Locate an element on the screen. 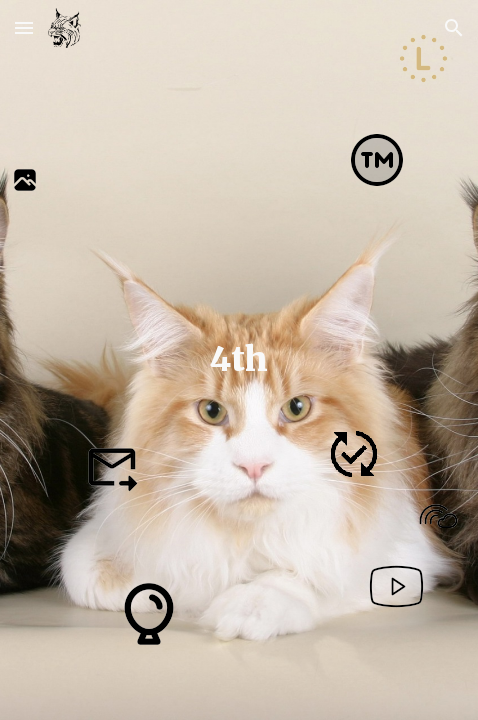  view weather conditions is located at coordinates (438, 515).